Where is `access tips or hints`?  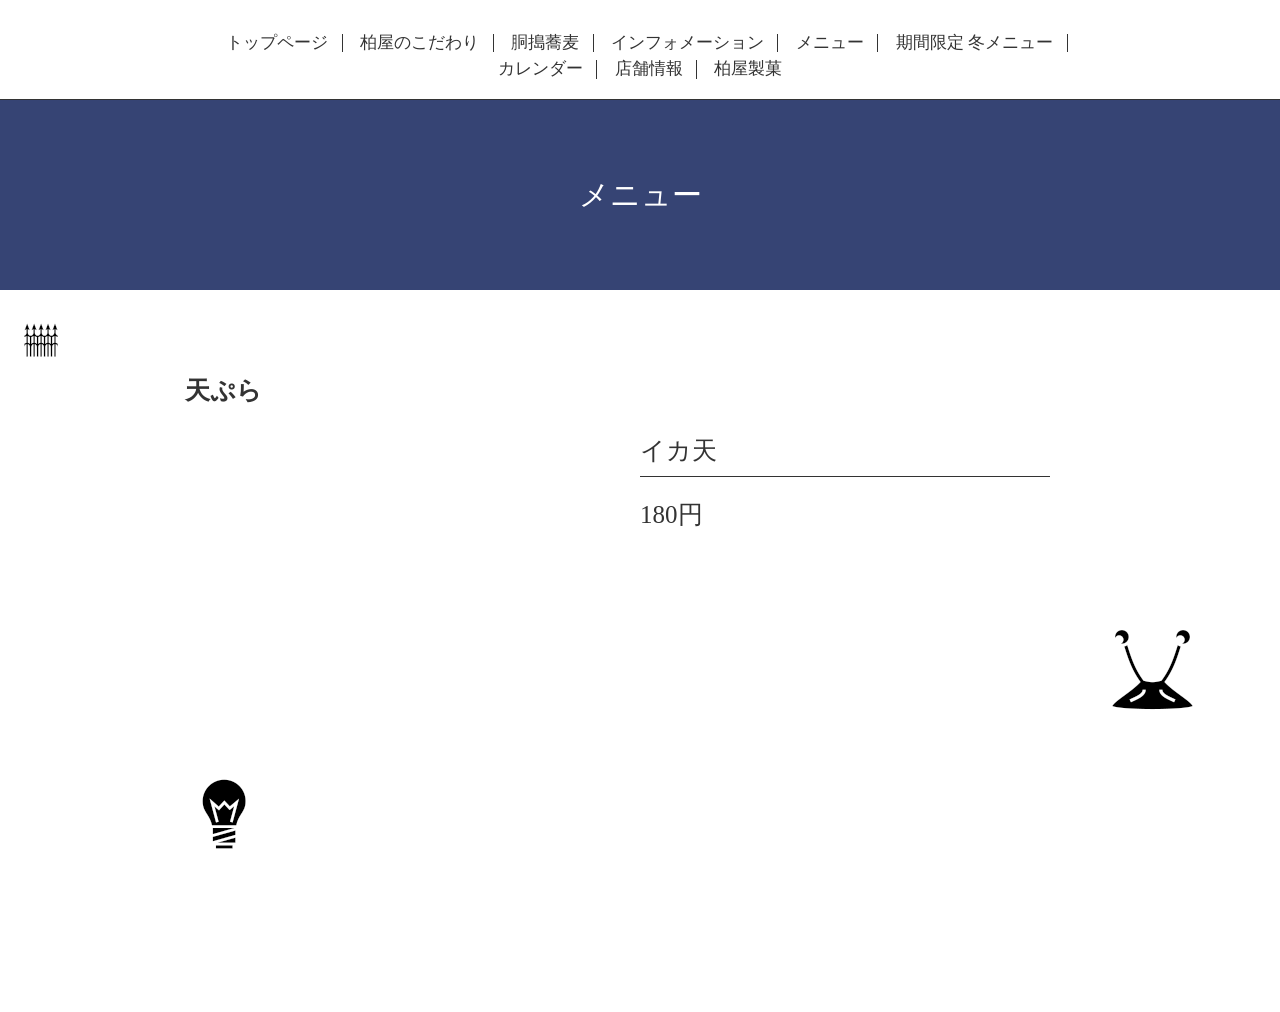 access tips or hints is located at coordinates (225, 814).